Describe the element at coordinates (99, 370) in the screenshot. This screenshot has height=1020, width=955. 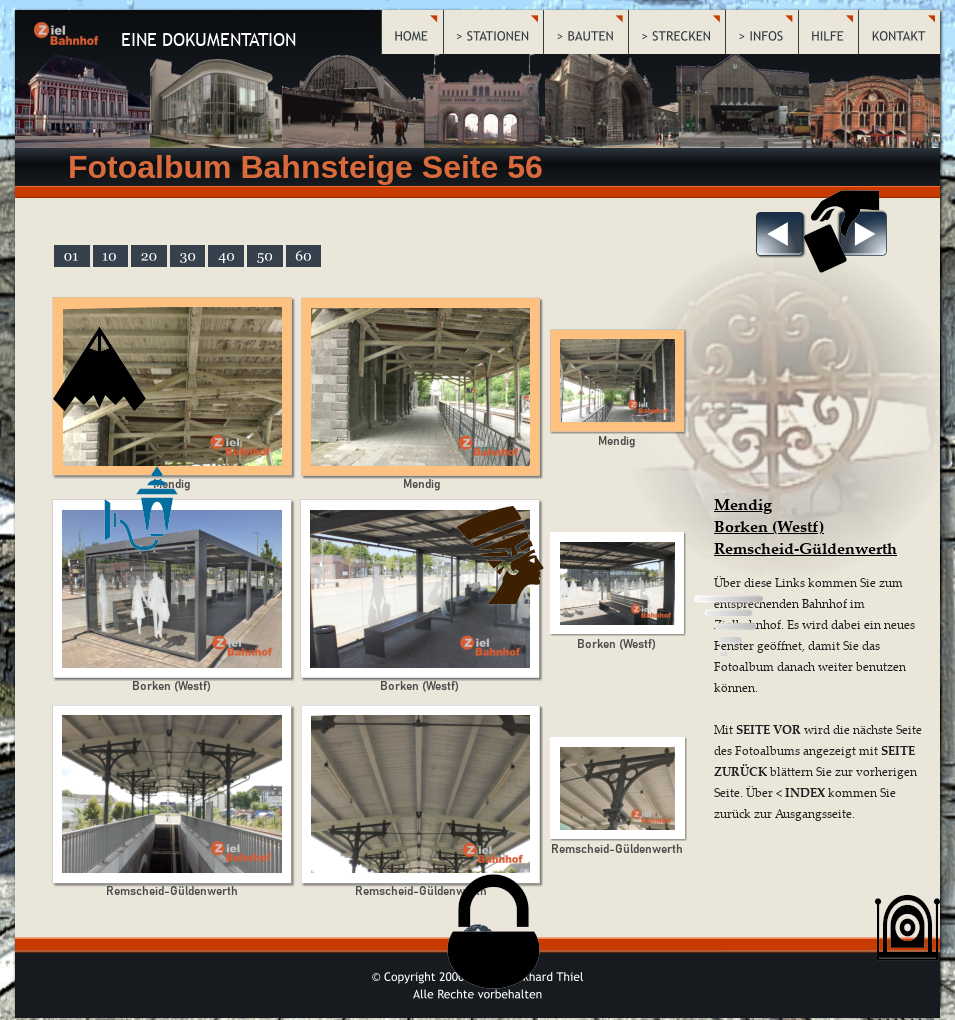
I see `stealth bomber aircraft unit in a strategy game` at that location.